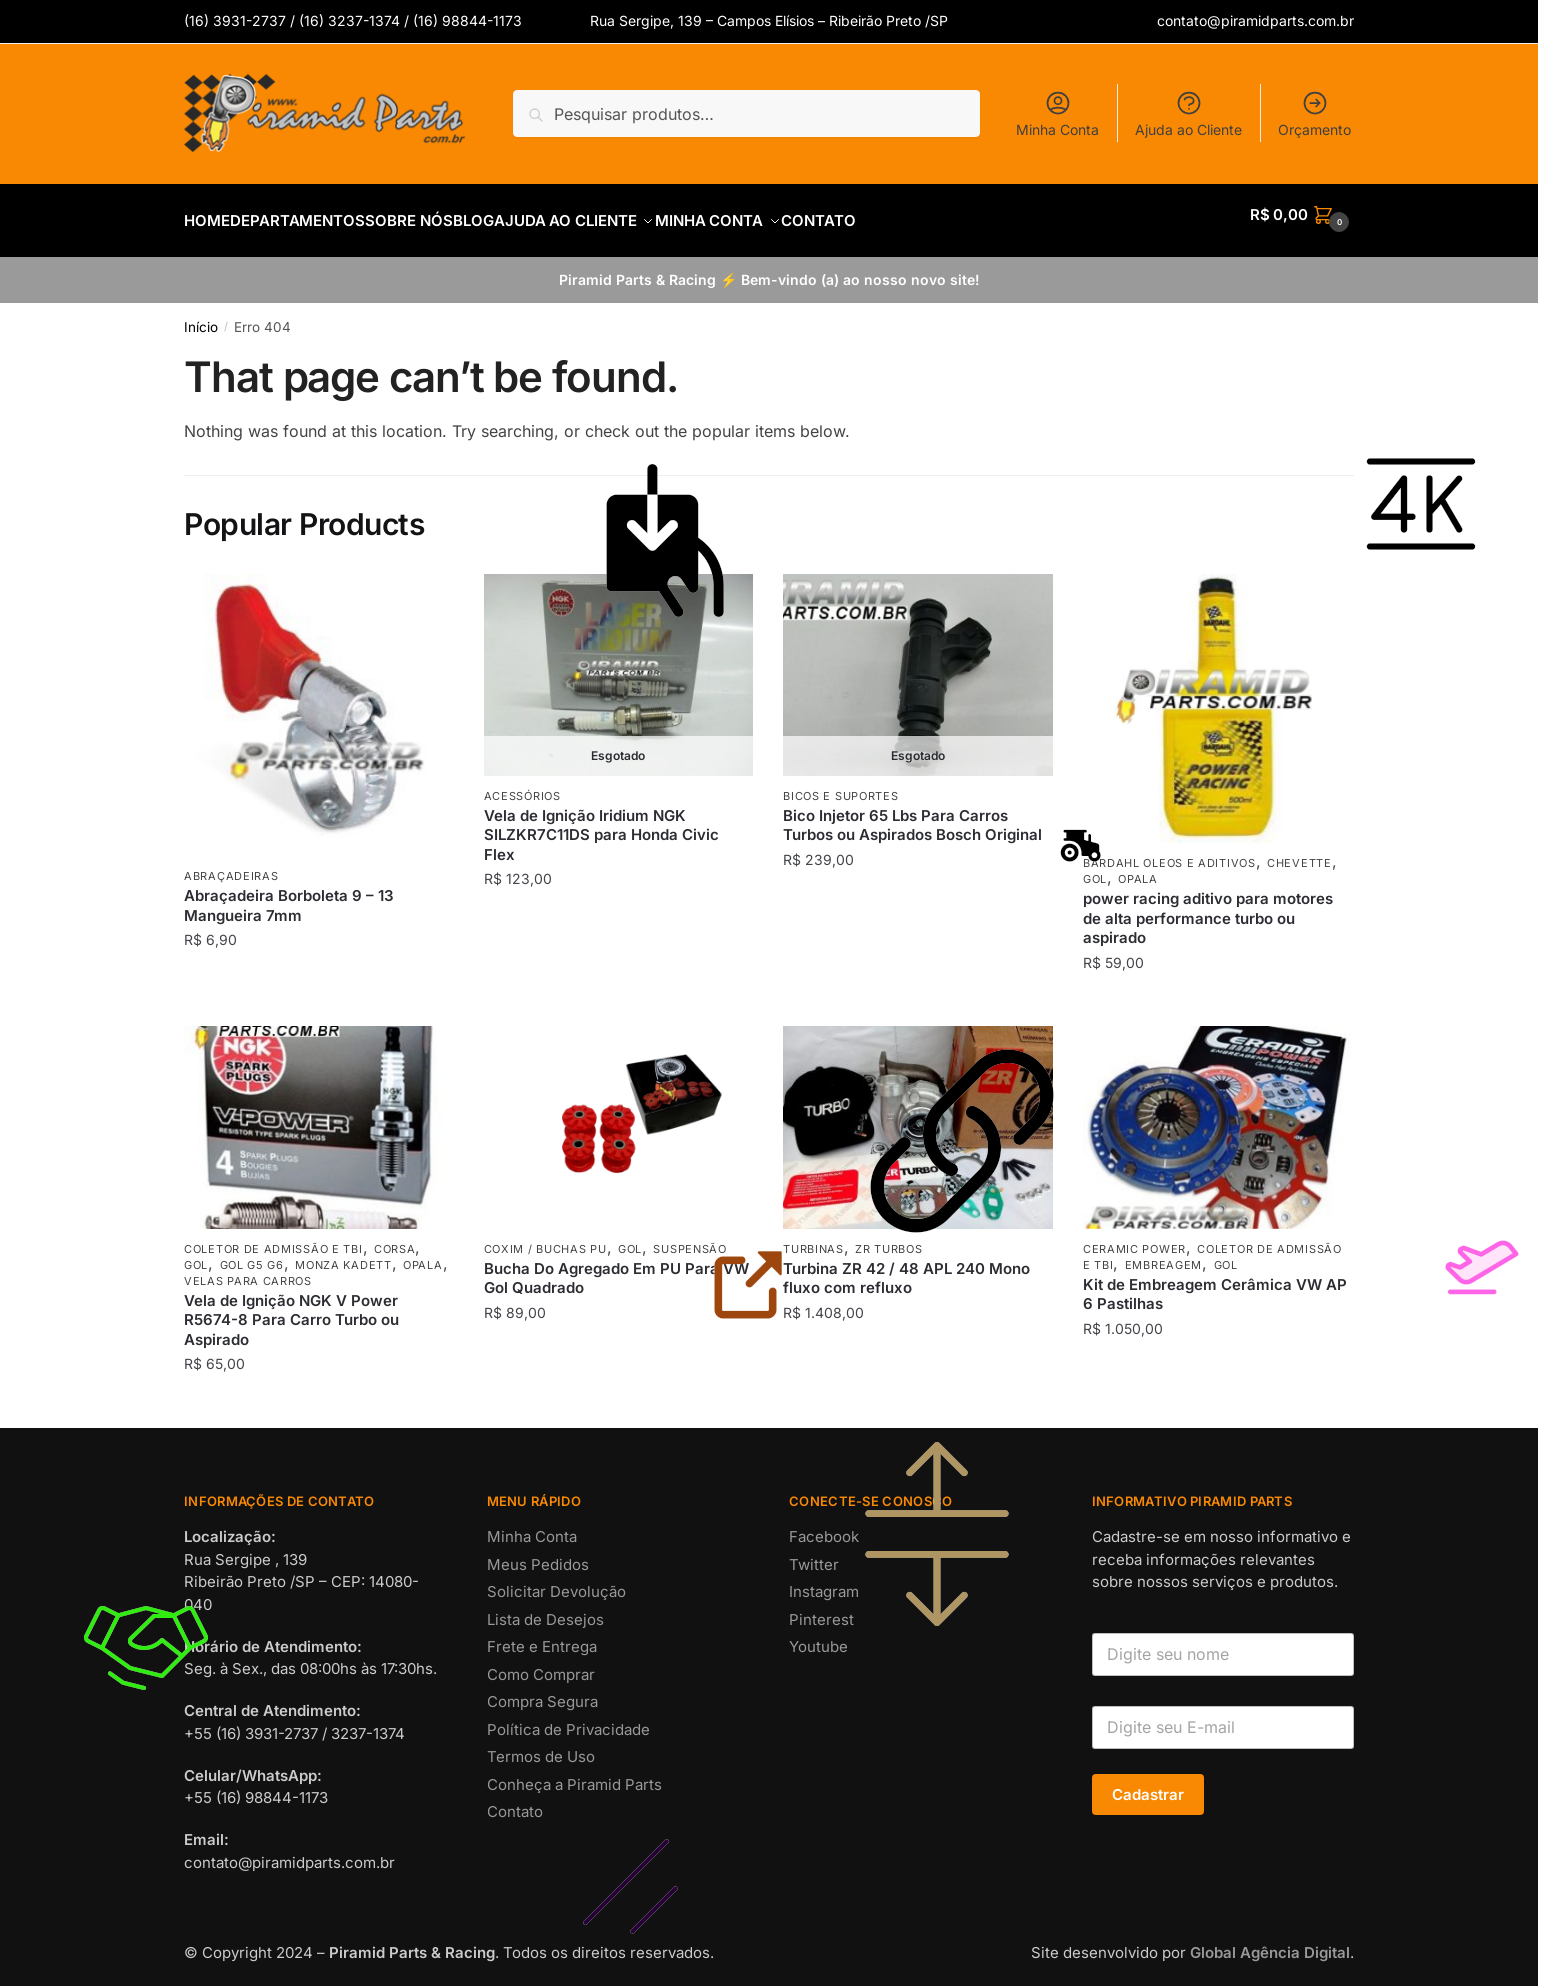  Describe the element at coordinates (1482, 1265) in the screenshot. I see `flight departure or takeoff status` at that location.